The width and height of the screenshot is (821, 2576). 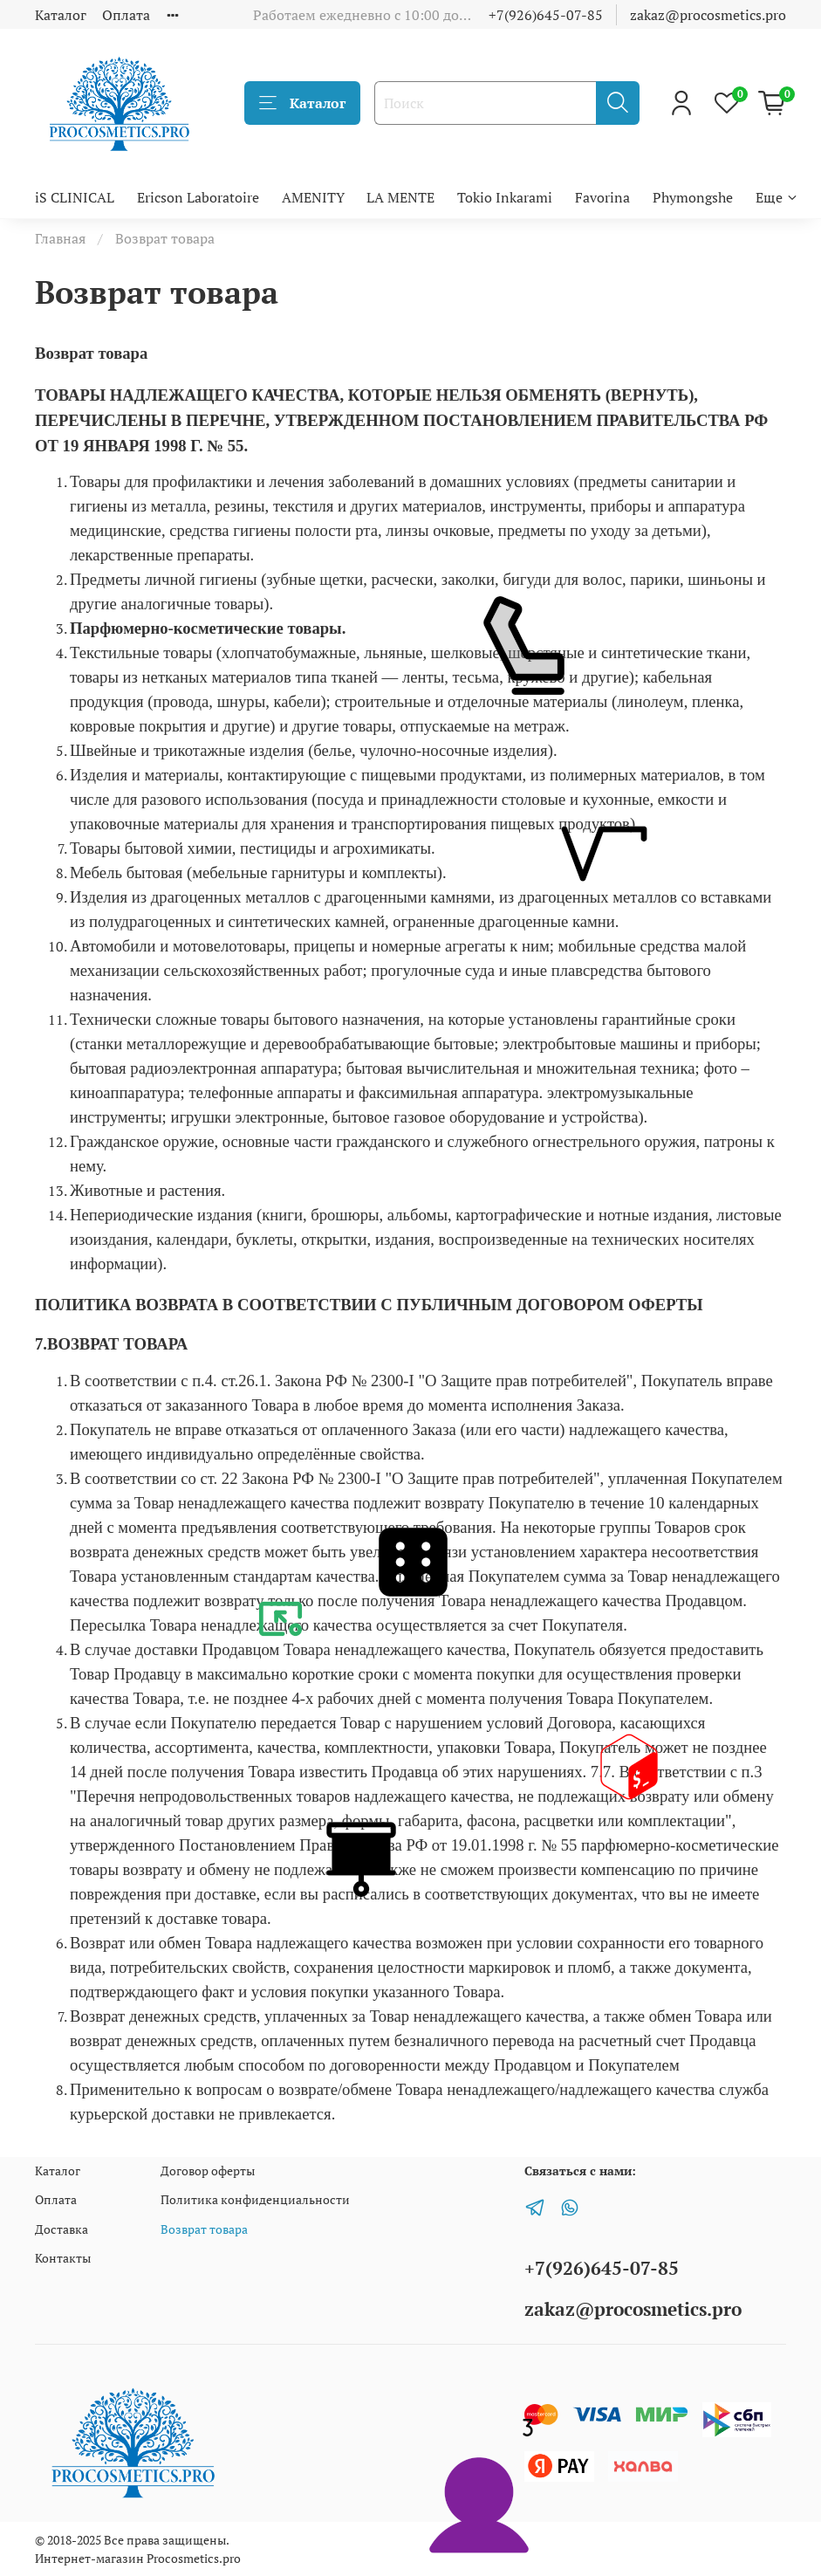 I want to click on select or reserve a seat, so click(x=522, y=645).